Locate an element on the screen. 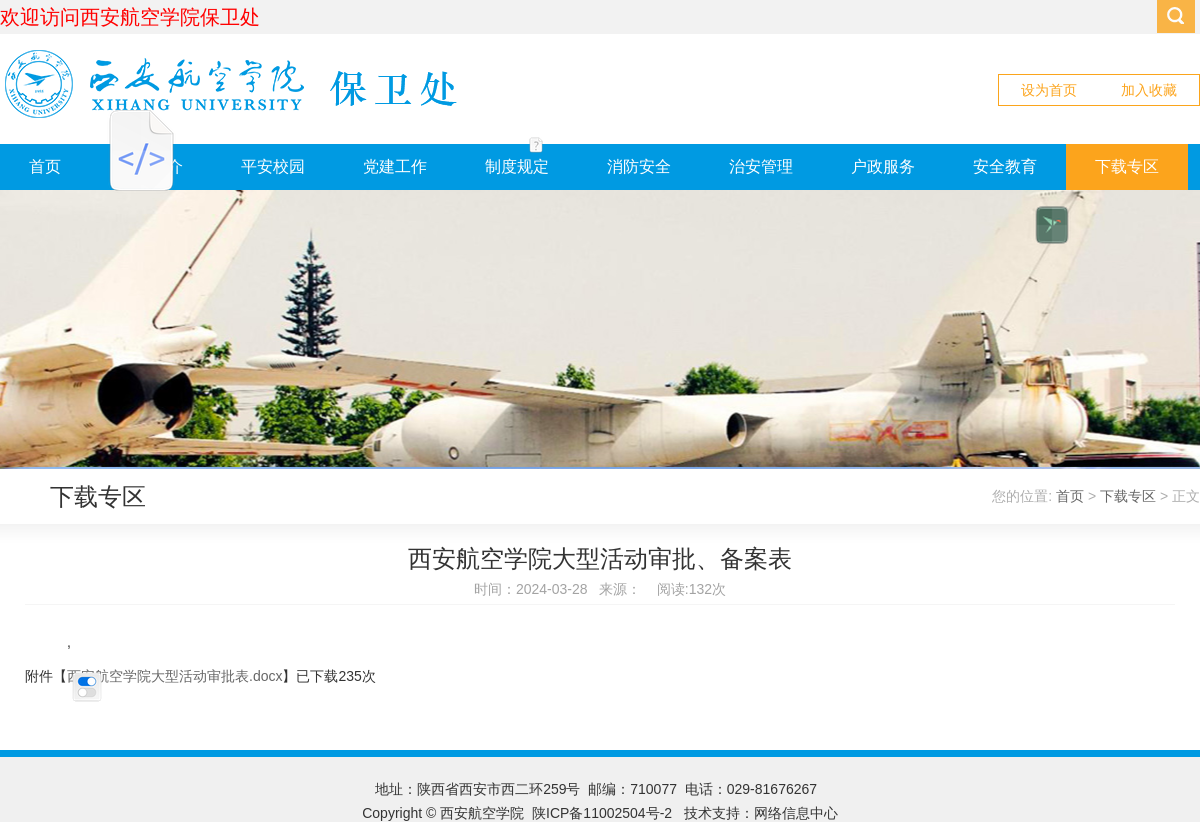  indicates an unrecognized file type is located at coordinates (536, 145).